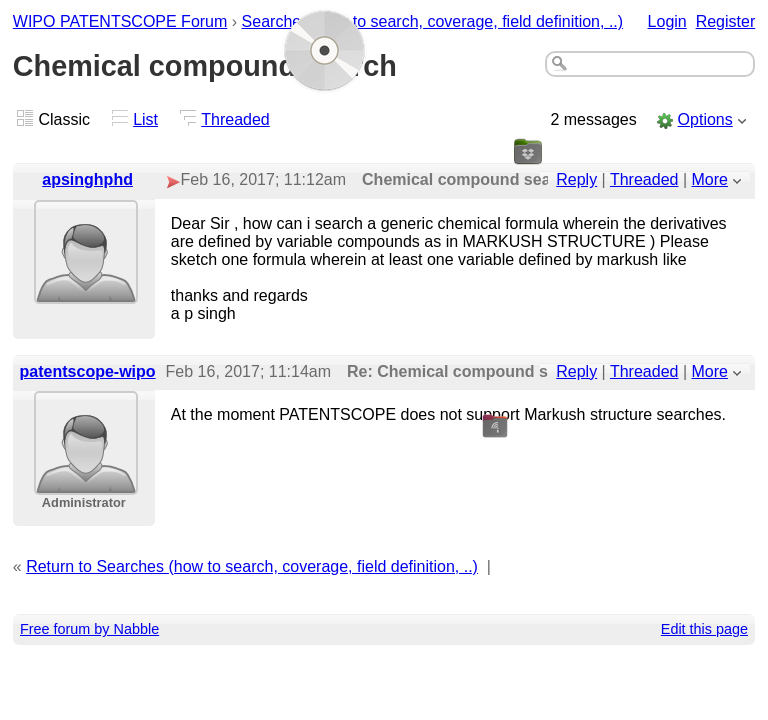  Describe the element at coordinates (324, 50) in the screenshot. I see `indicates a CD-R or recordable disc media` at that location.